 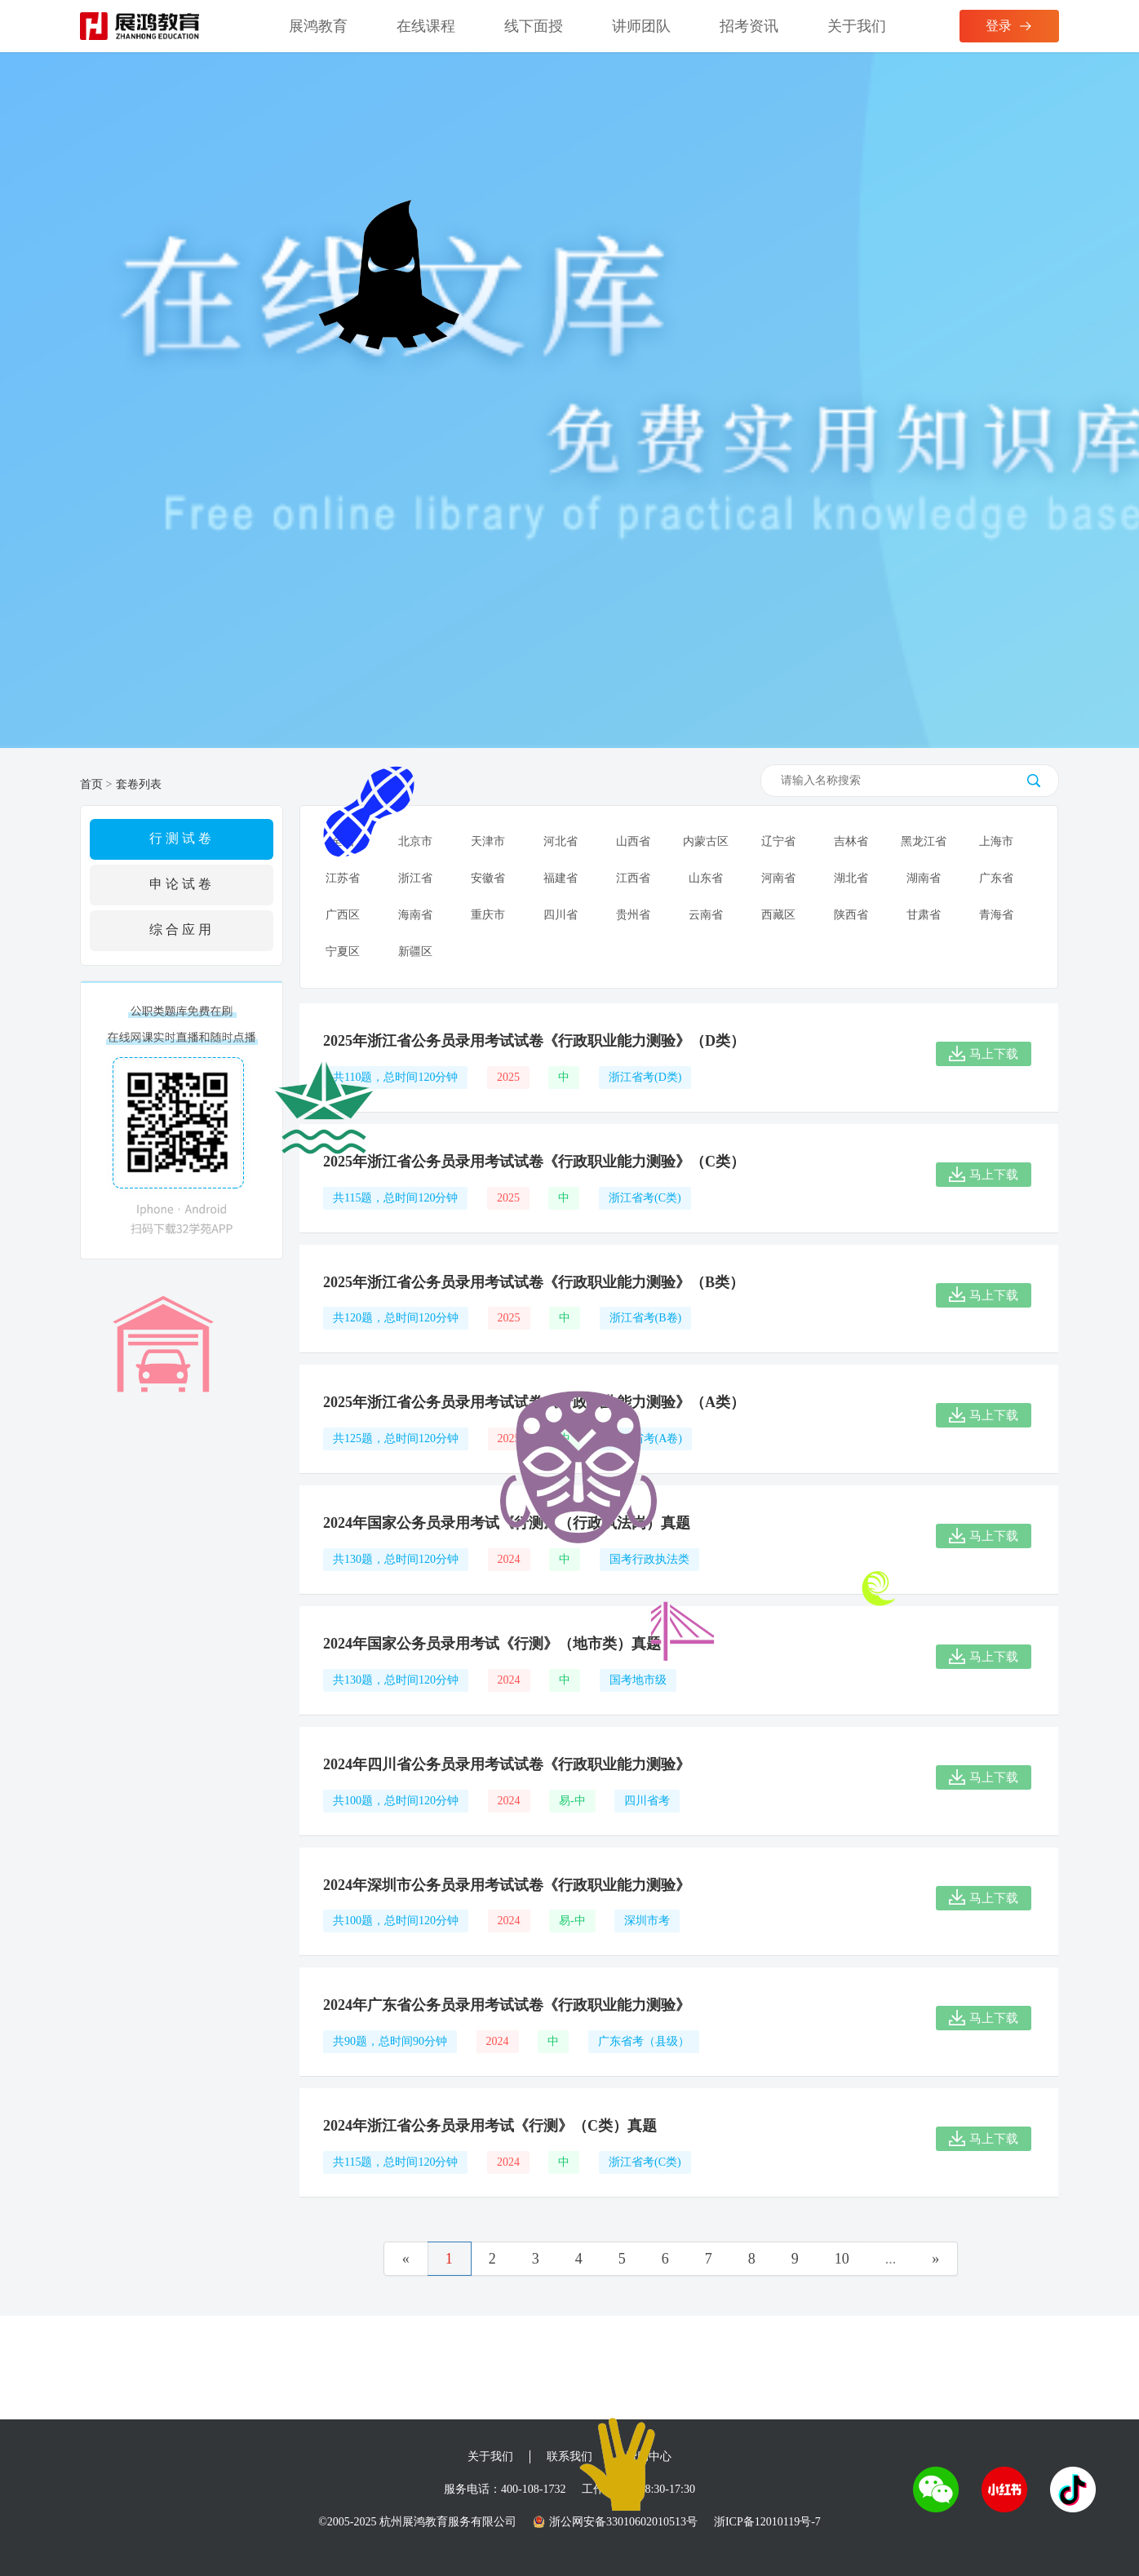 What do you see at coordinates (682, 1630) in the screenshot?
I see `view bridge or infrastructure locations` at bounding box center [682, 1630].